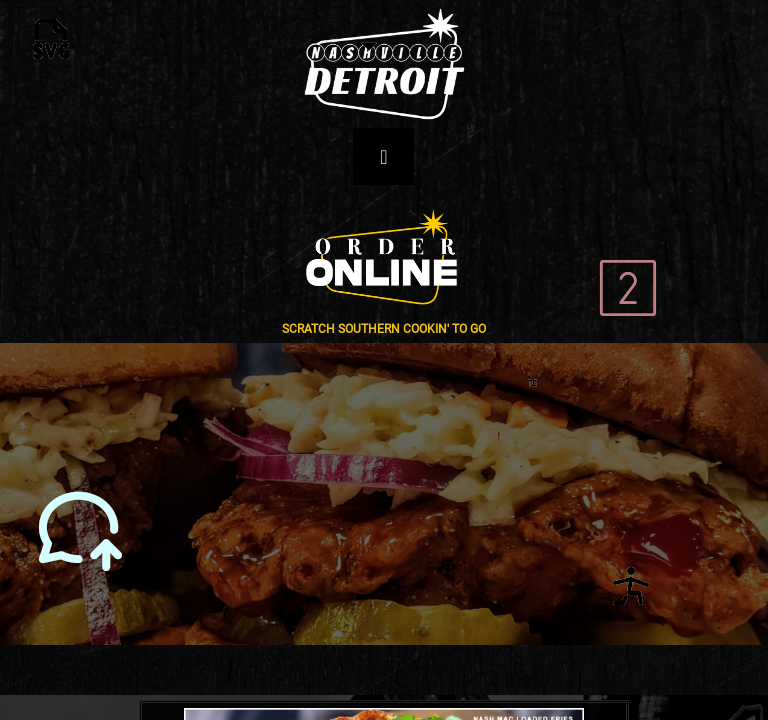 The height and width of the screenshot is (720, 768). I want to click on indicates step two in a multi-step process, so click(628, 288).